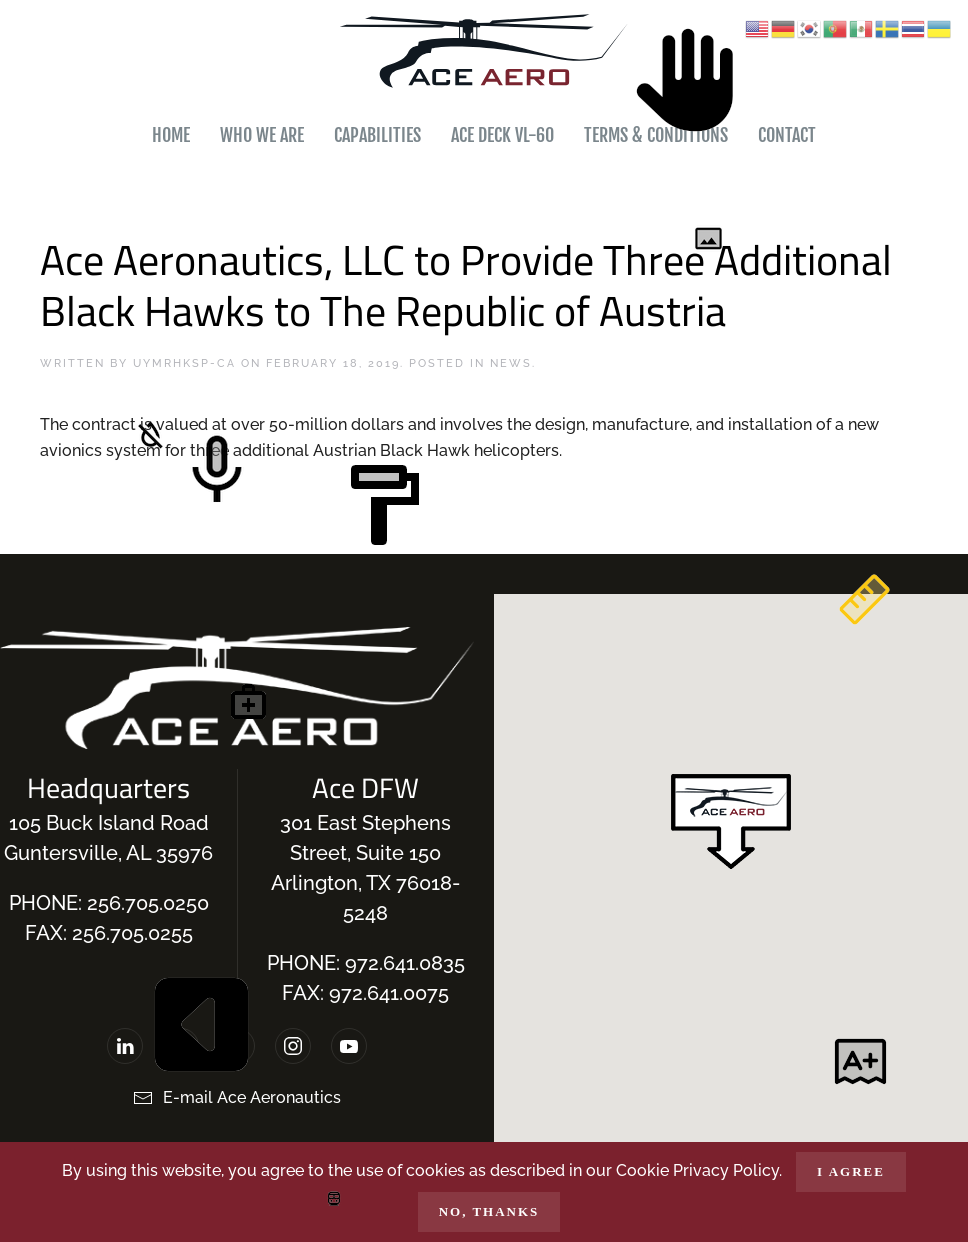 This screenshot has height=1242, width=968. Describe the element at coordinates (201, 1024) in the screenshot. I see `navigate to the previous item or screen` at that location.